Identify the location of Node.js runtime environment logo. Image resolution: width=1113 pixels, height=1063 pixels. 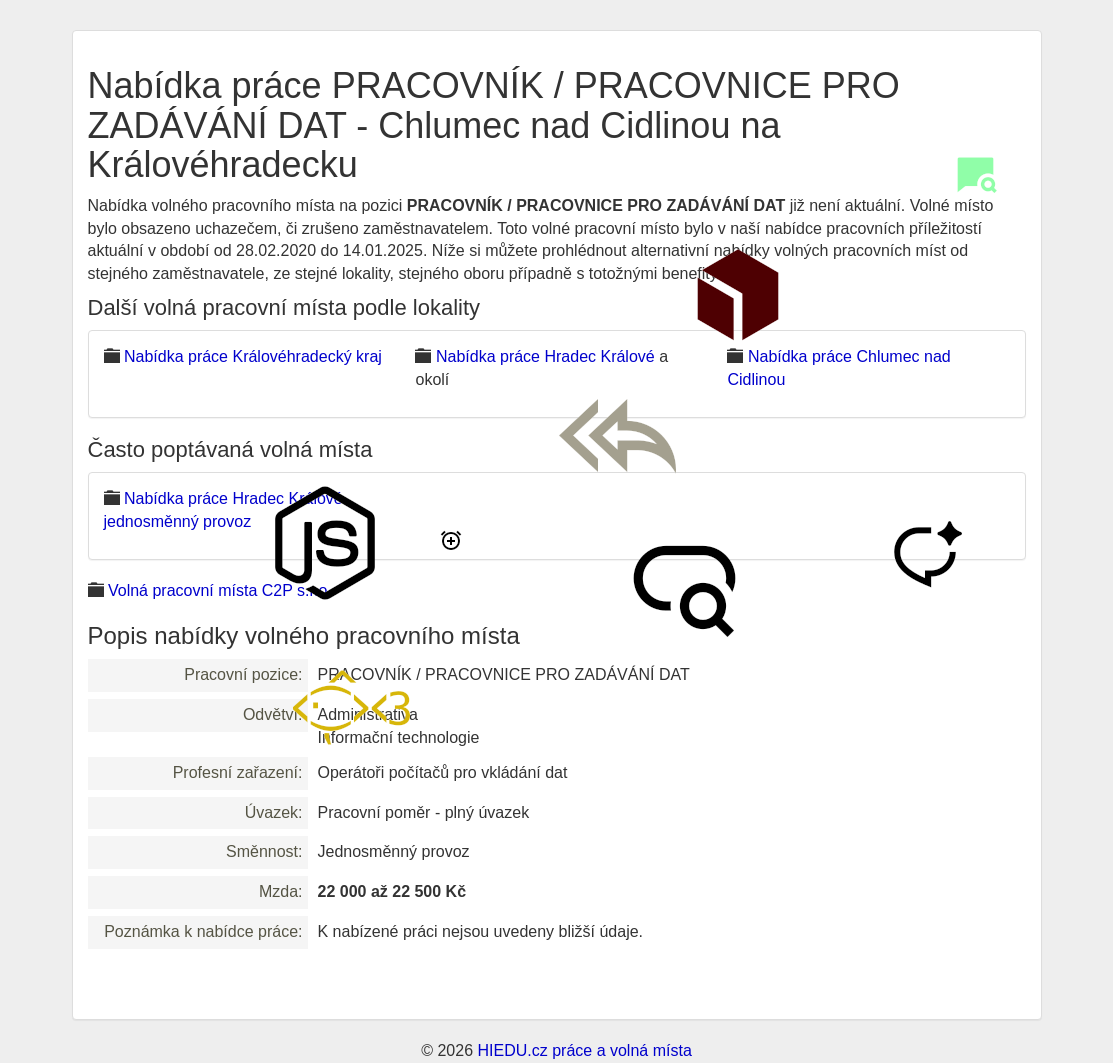
(325, 543).